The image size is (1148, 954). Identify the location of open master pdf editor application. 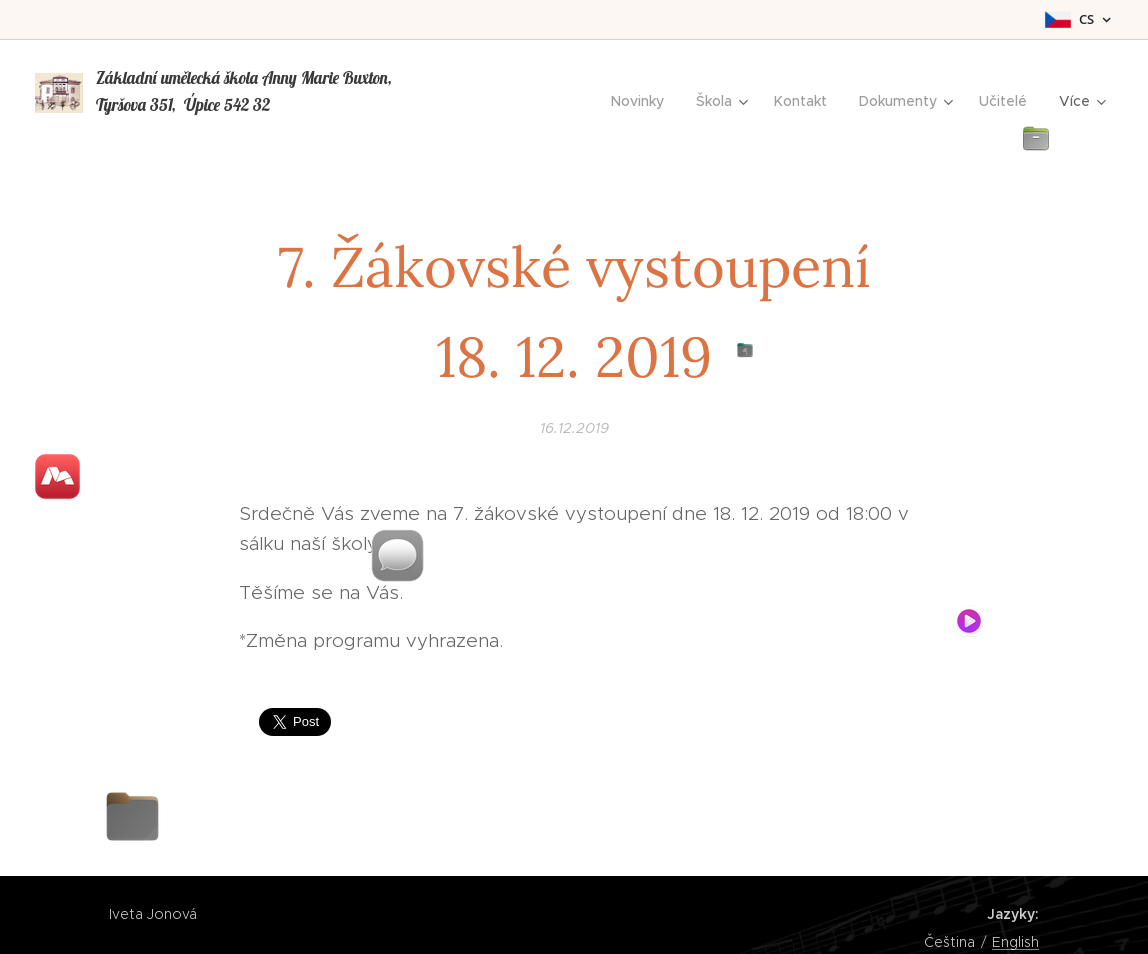
(57, 476).